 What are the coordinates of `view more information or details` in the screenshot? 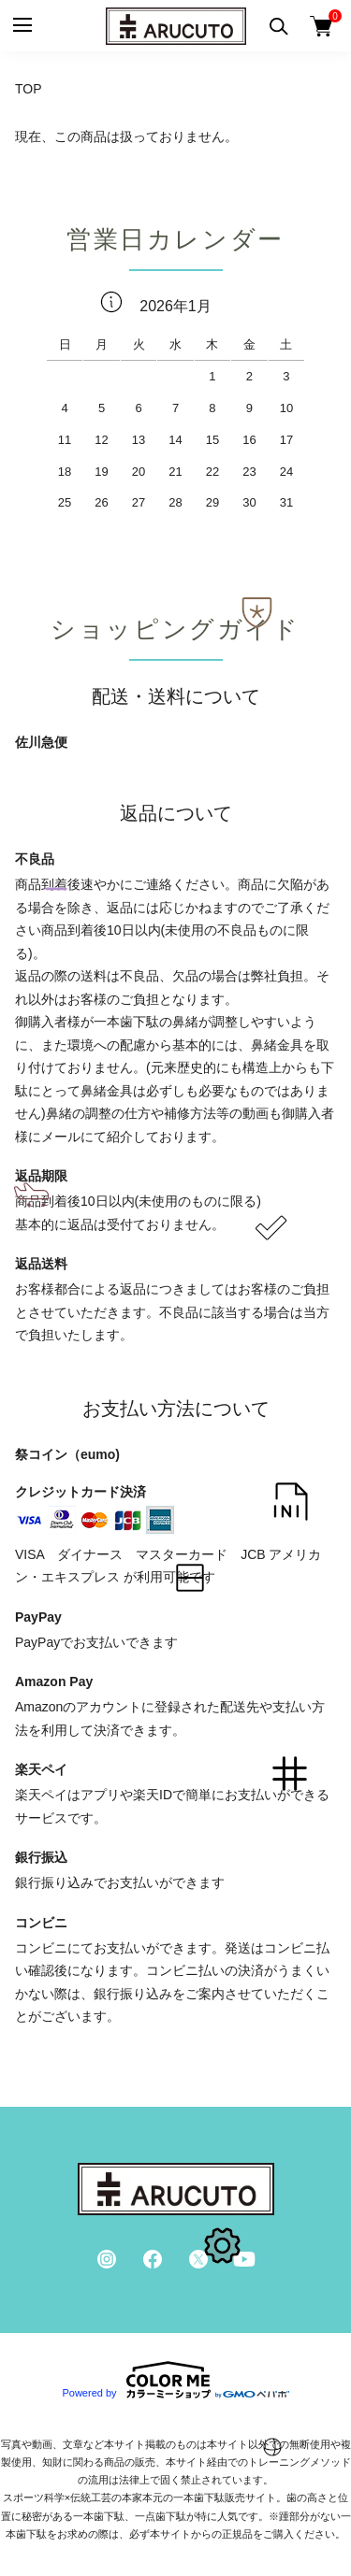 It's located at (111, 302).